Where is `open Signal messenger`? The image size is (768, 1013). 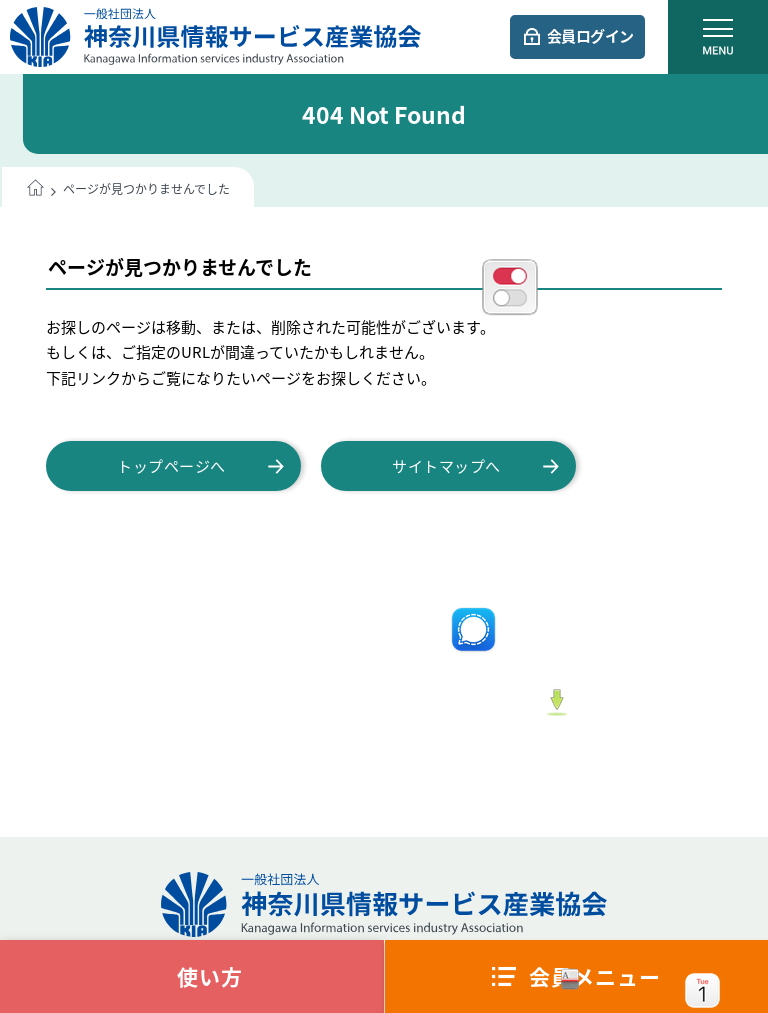 open Signal messenger is located at coordinates (473, 629).